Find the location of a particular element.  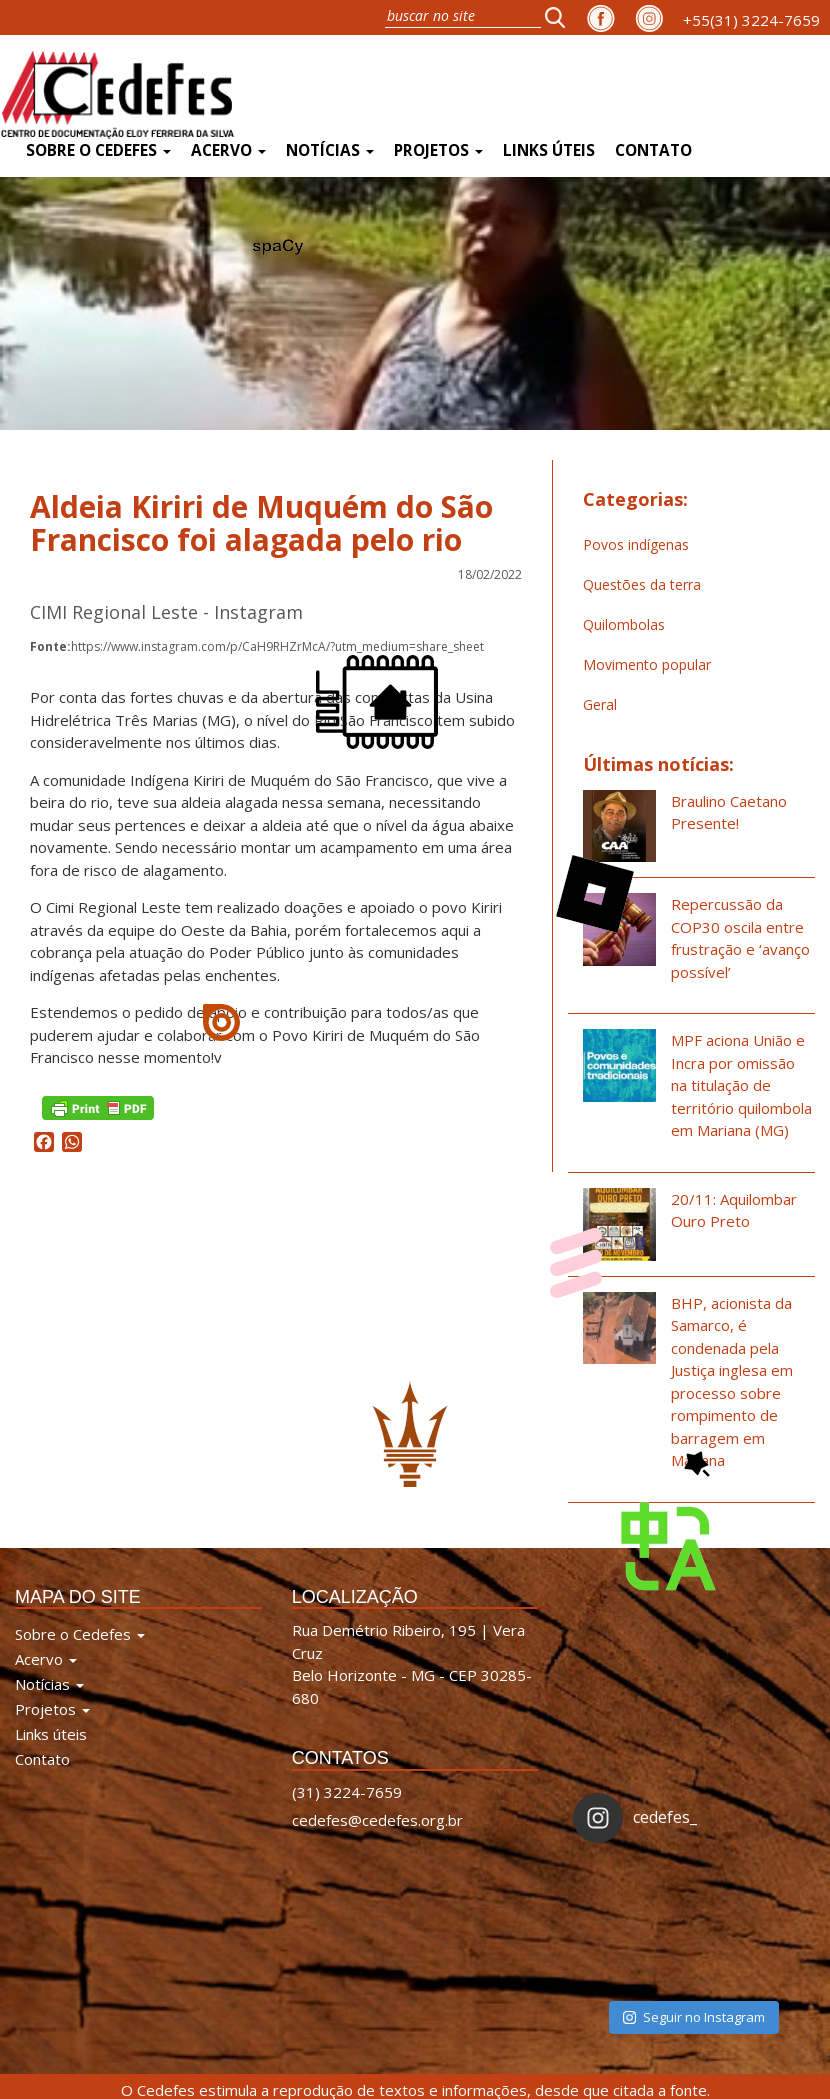

ericsson brand logo is located at coordinates (576, 1263).